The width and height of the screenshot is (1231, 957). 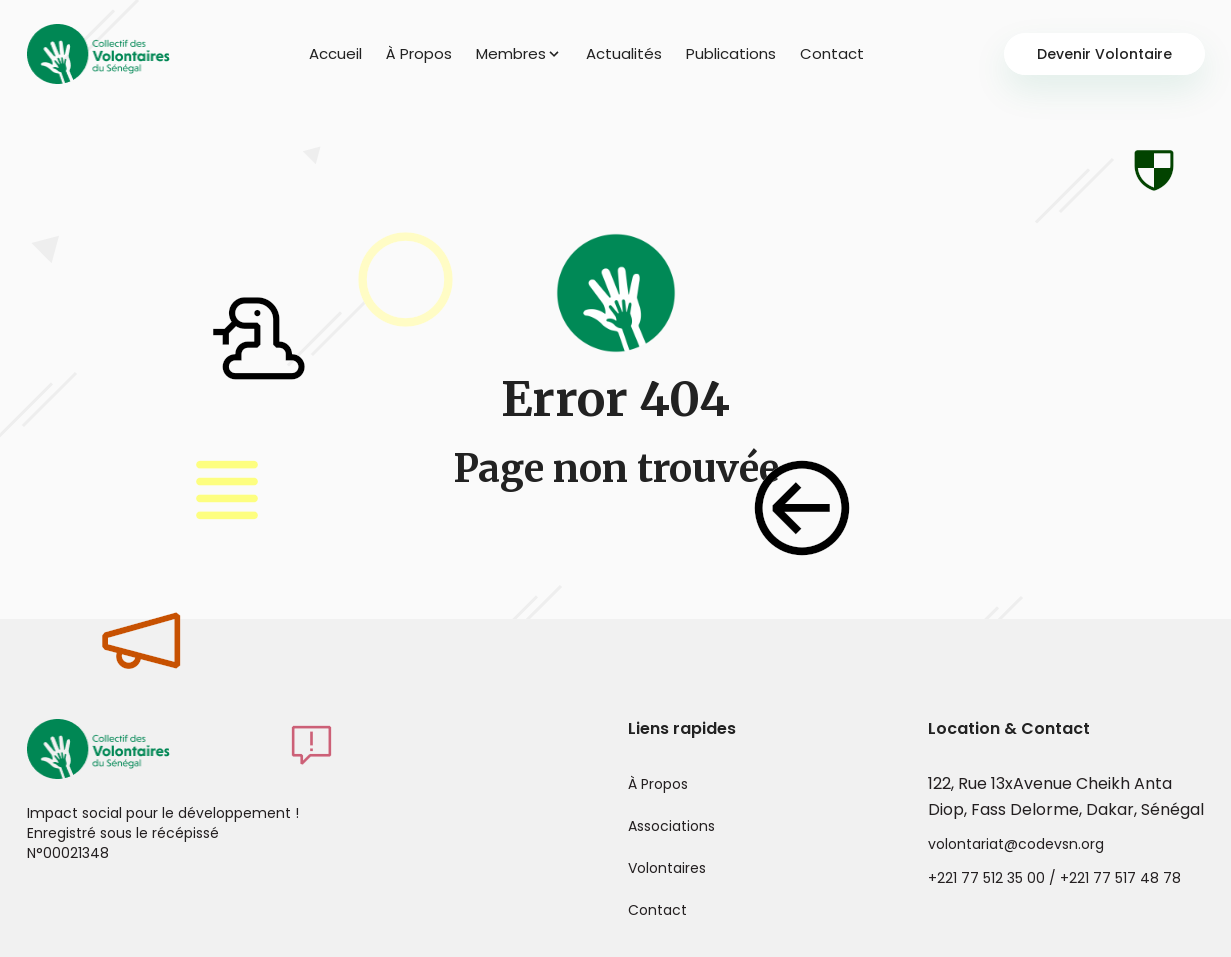 What do you see at coordinates (1154, 168) in the screenshot?
I see `indicates verified or secure status` at bounding box center [1154, 168].